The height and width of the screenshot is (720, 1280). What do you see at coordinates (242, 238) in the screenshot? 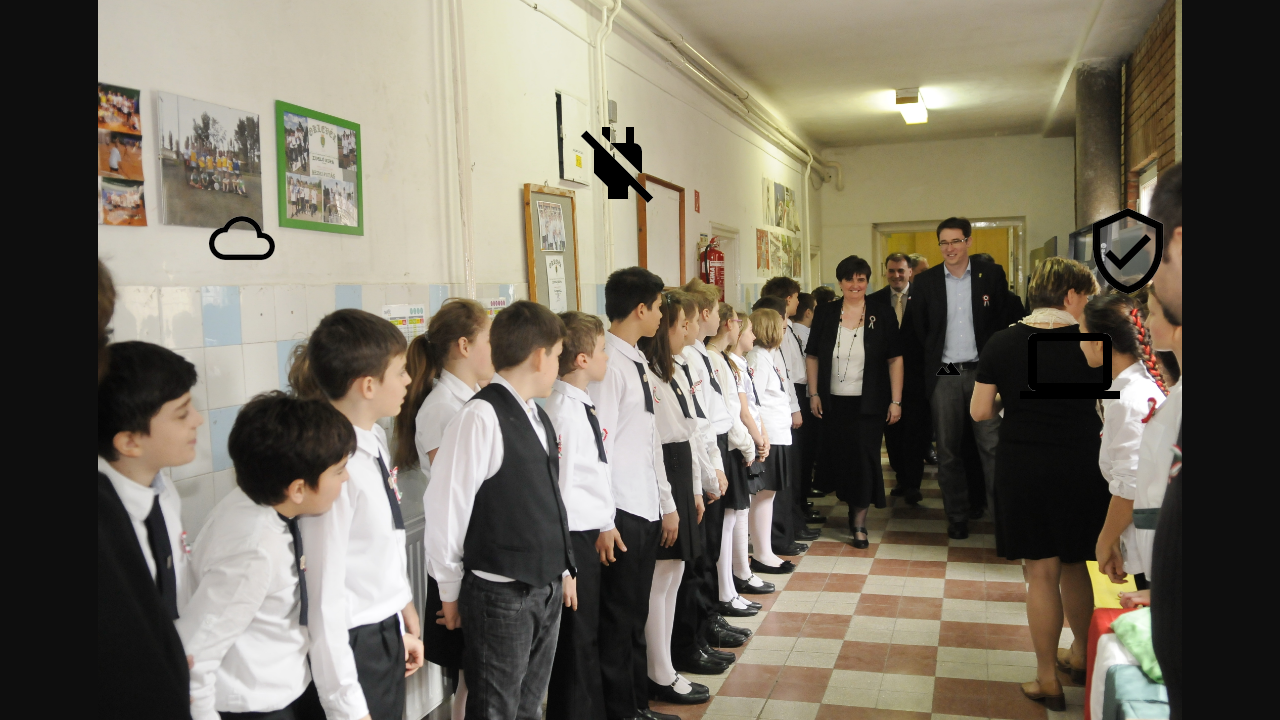
I see `cloud storage or sync status` at bounding box center [242, 238].